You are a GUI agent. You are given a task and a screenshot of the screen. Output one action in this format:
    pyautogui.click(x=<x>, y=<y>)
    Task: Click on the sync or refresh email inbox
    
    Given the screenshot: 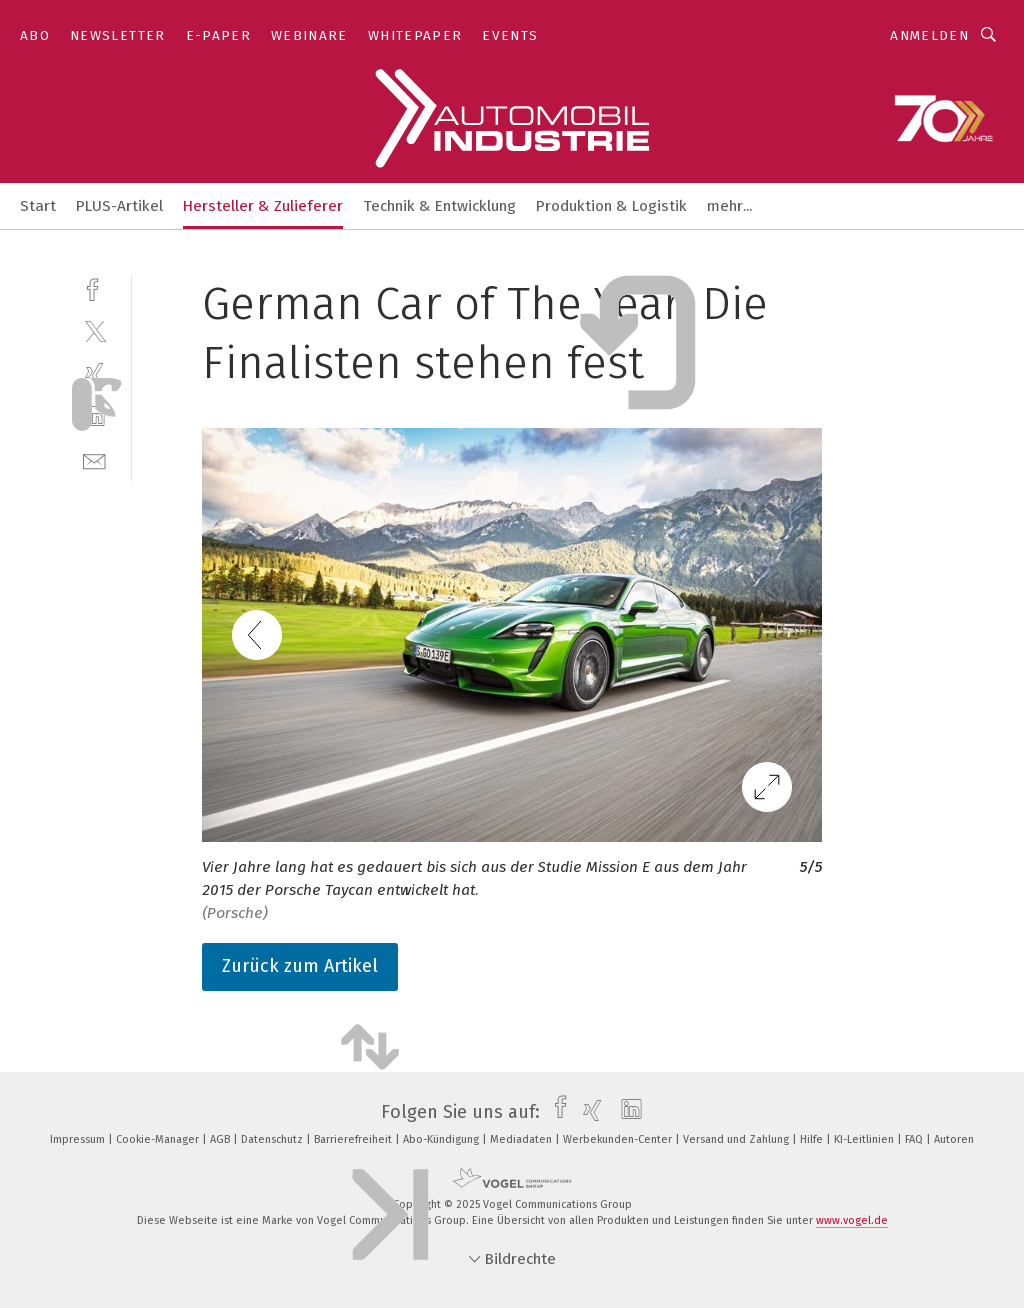 What is the action you would take?
    pyautogui.click(x=370, y=1049)
    